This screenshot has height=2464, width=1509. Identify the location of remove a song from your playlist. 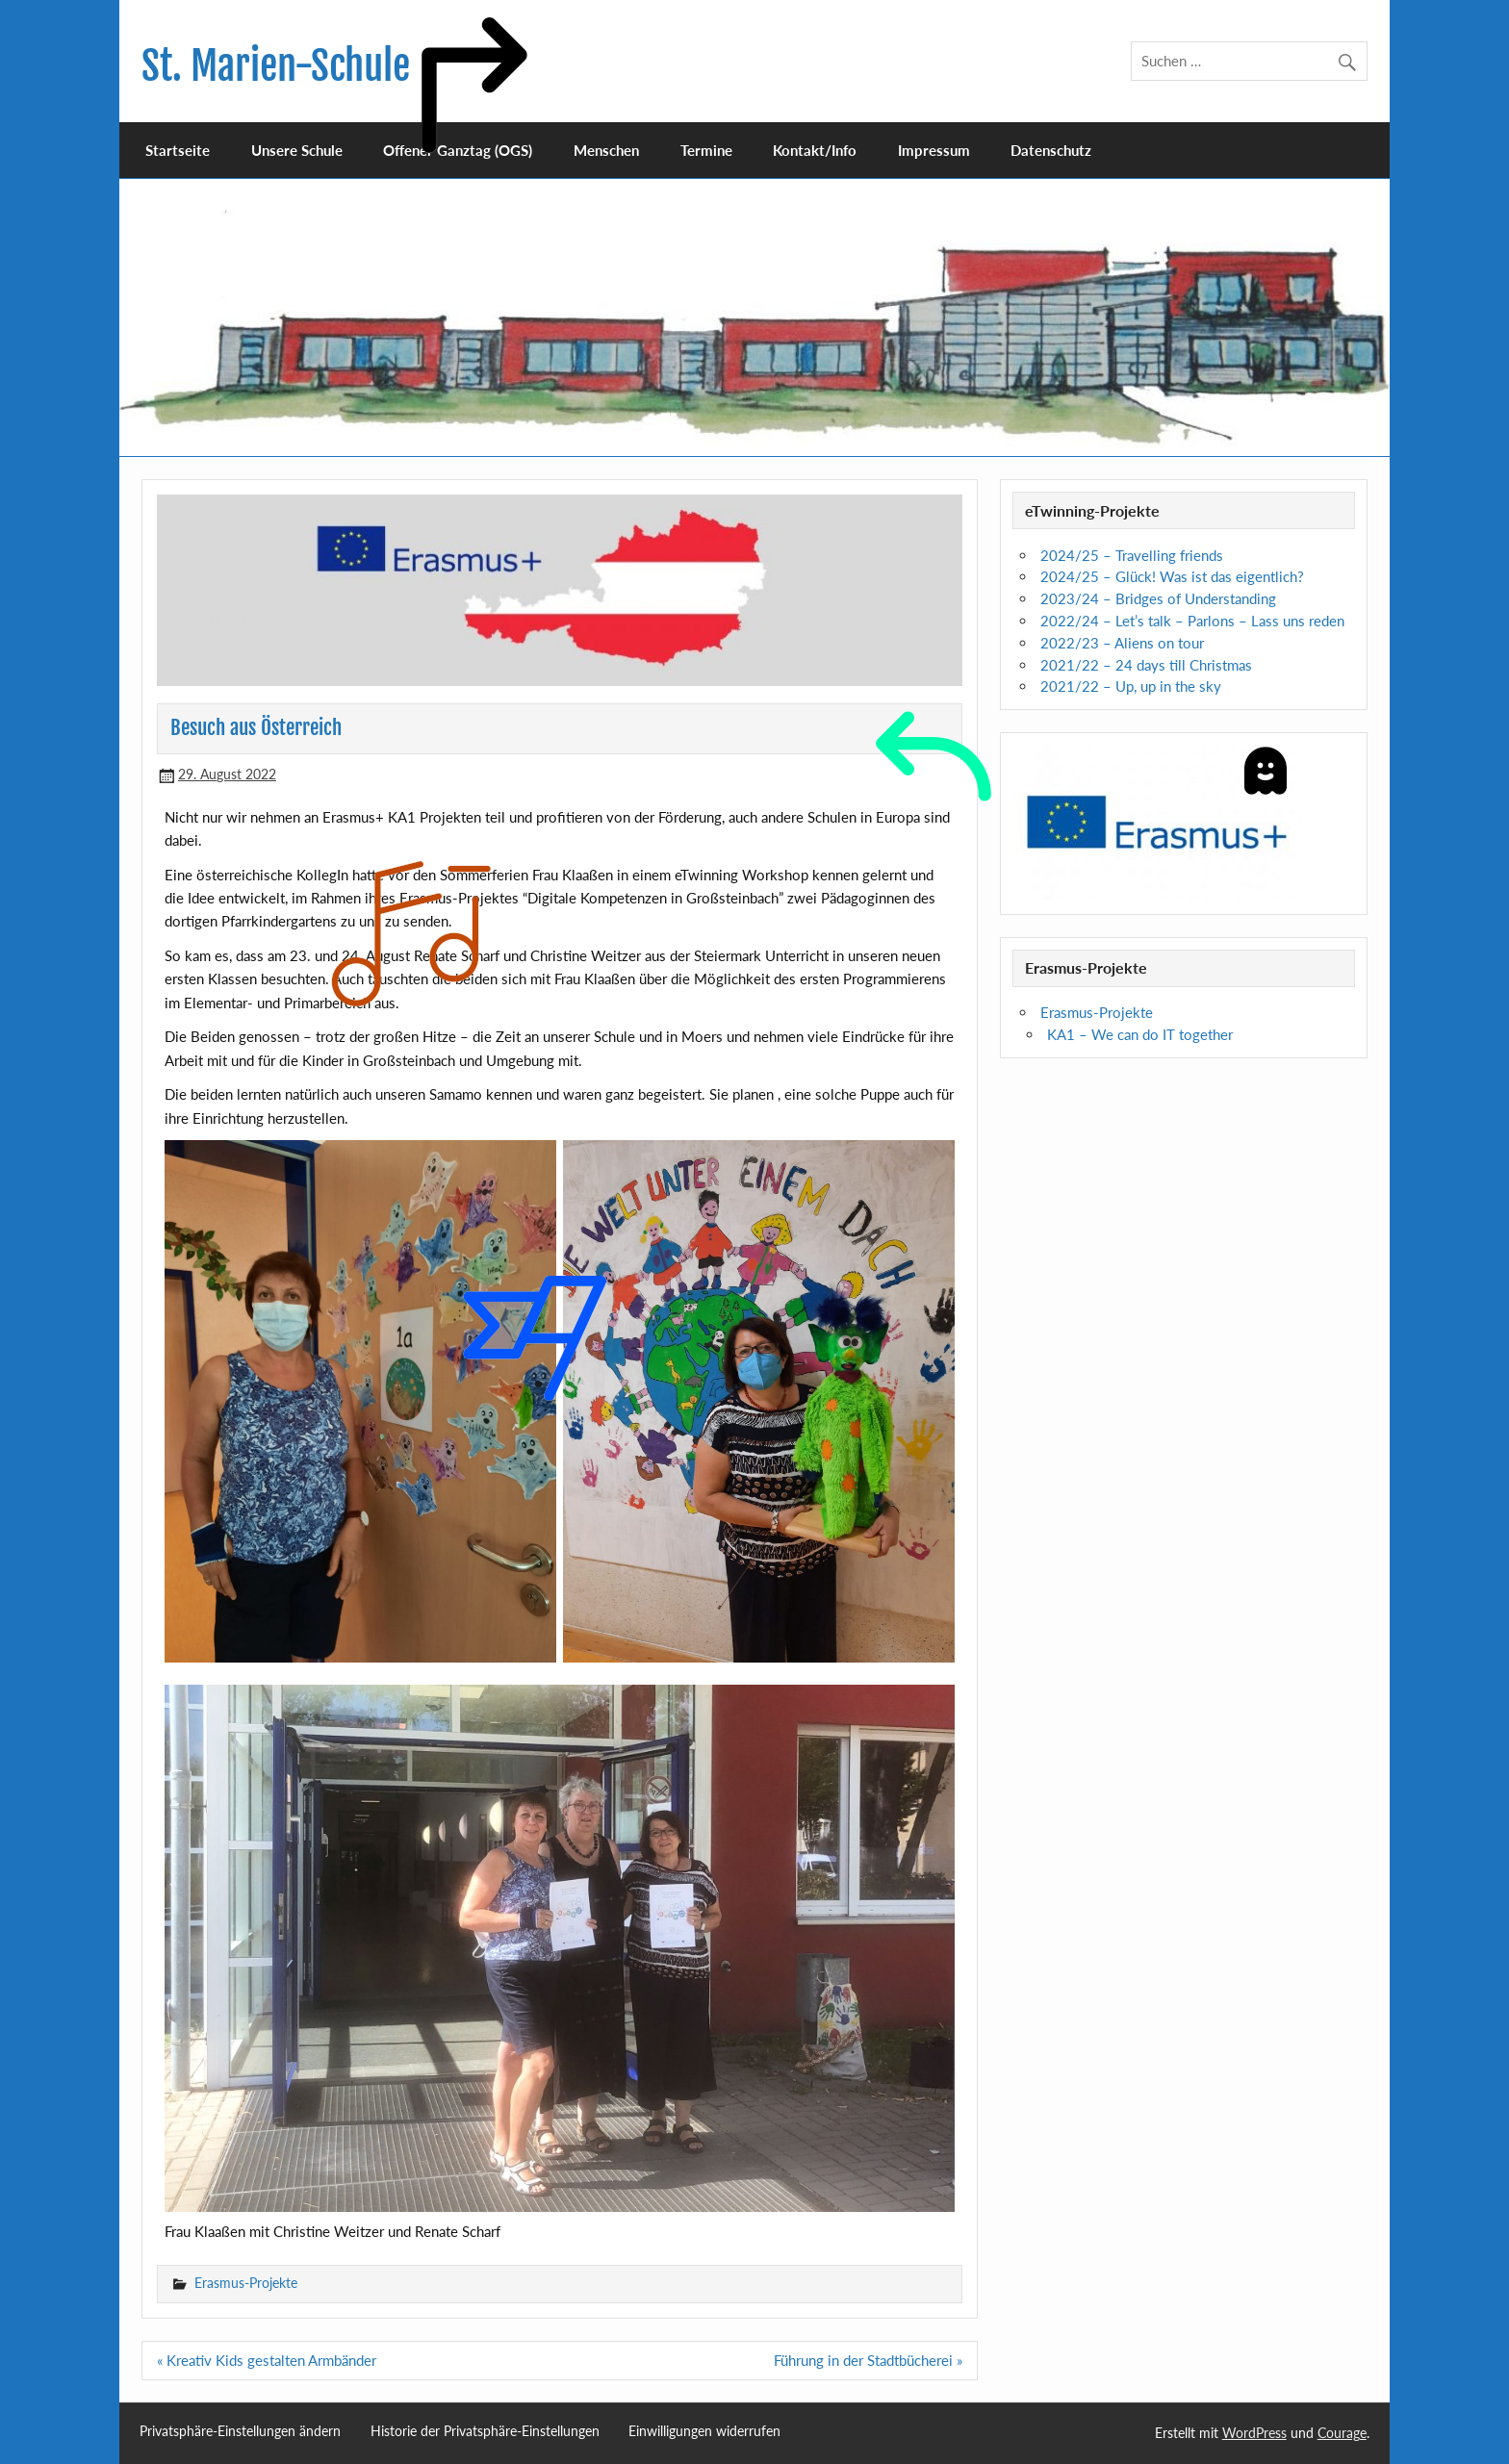
(414, 929).